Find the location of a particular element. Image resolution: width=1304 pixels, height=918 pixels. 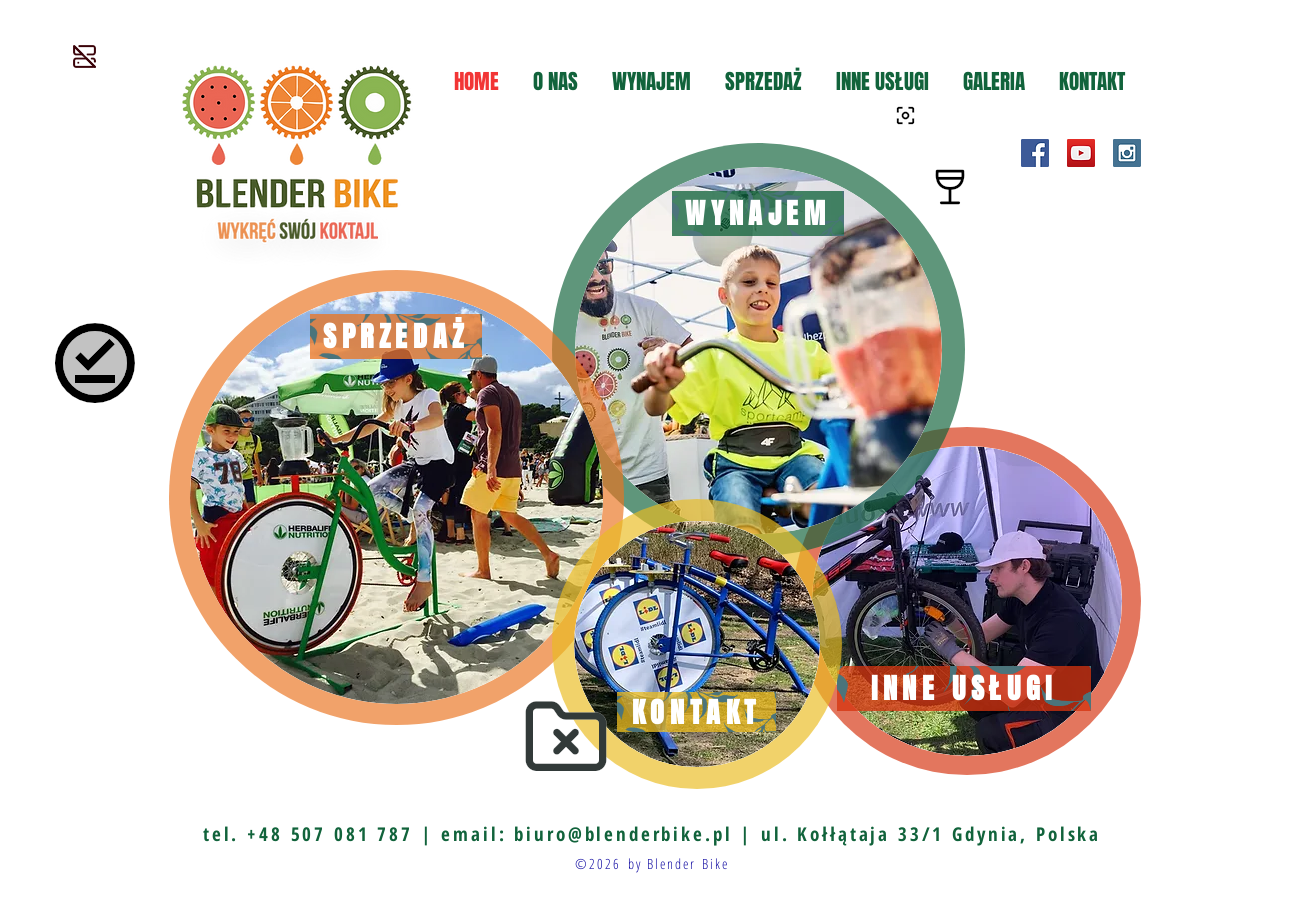

browse wine selection or menu is located at coordinates (950, 187).